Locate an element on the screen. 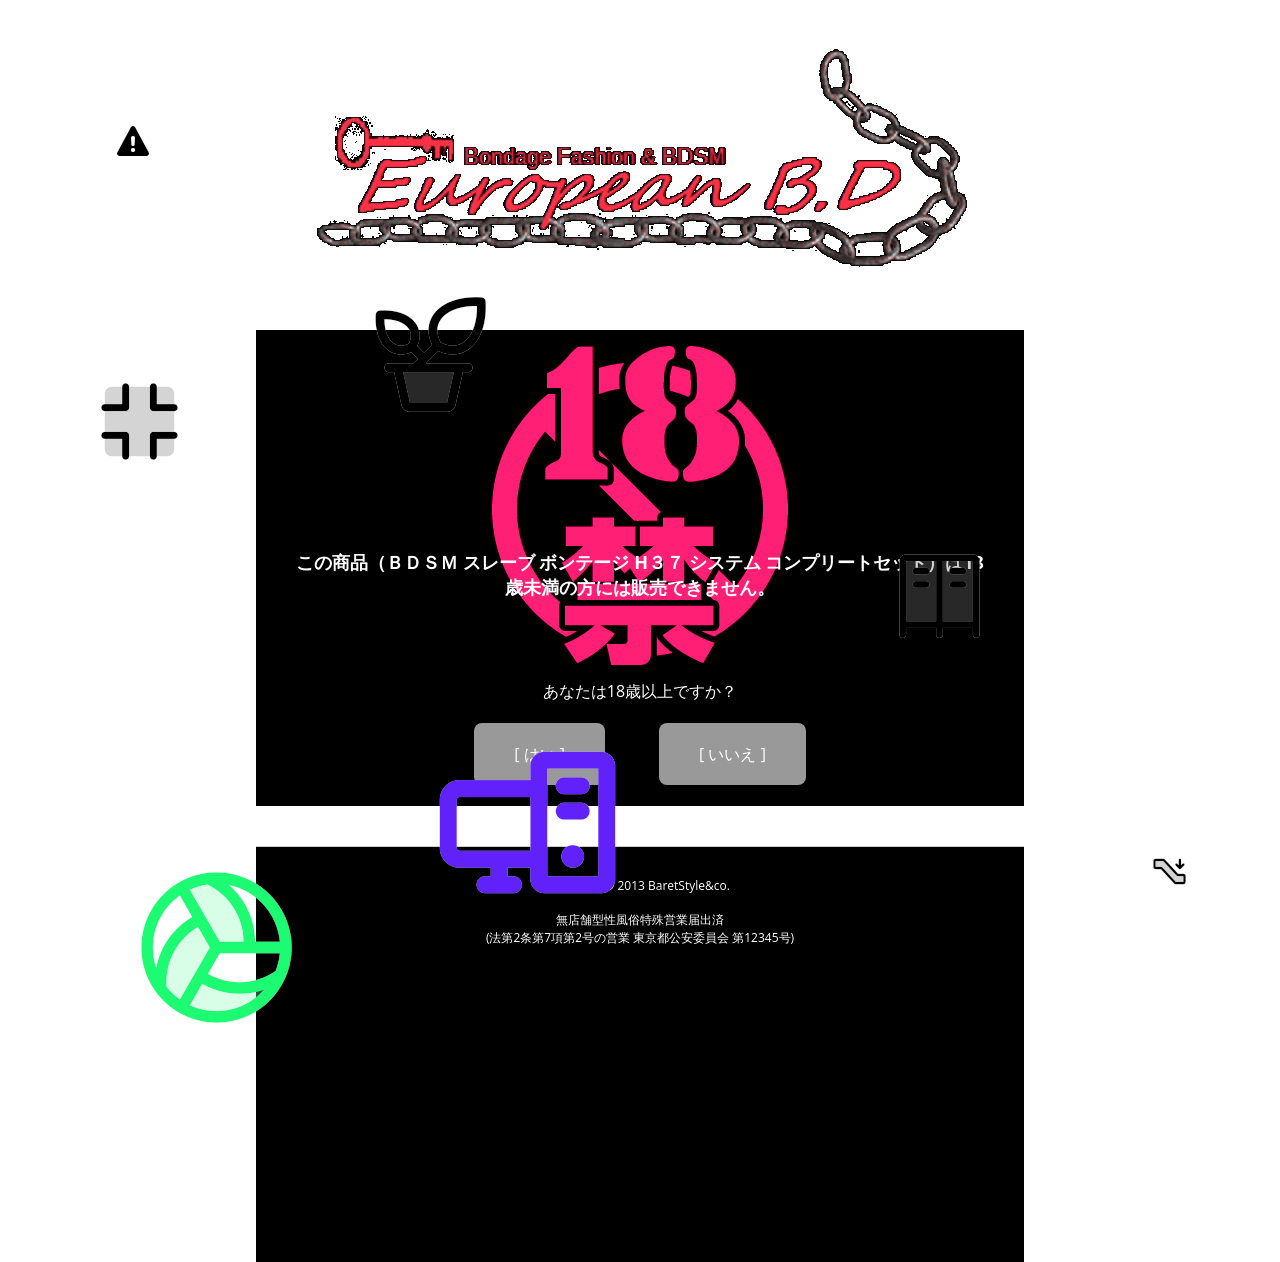  access desktop computer settings is located at coordinates (527, 822).